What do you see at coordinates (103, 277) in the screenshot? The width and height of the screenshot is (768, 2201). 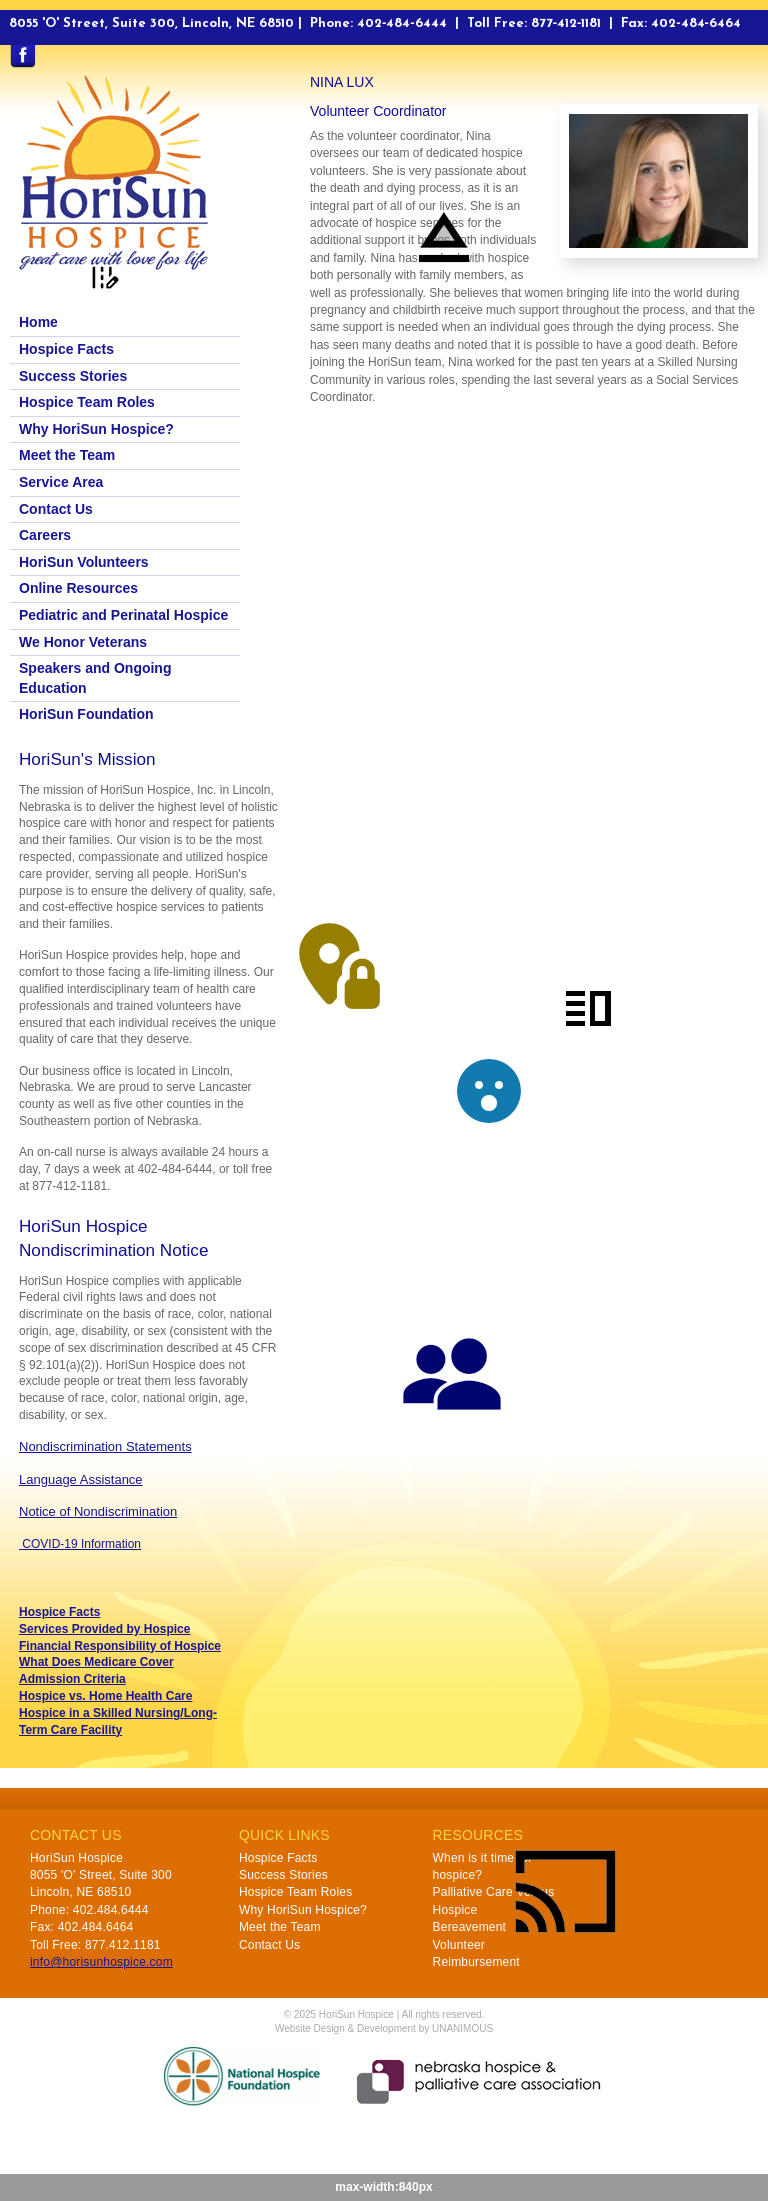 I see `edit road or route details` at bounding box center [103, 277].